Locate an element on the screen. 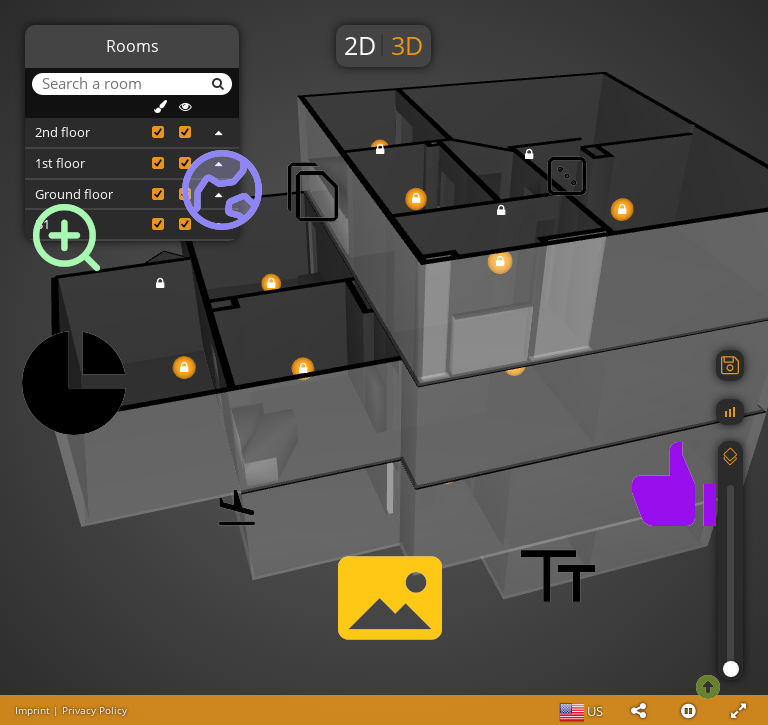 The height and width of the screenshot is (725, 768). adjust text size settings is located at coordinates (558, 576).